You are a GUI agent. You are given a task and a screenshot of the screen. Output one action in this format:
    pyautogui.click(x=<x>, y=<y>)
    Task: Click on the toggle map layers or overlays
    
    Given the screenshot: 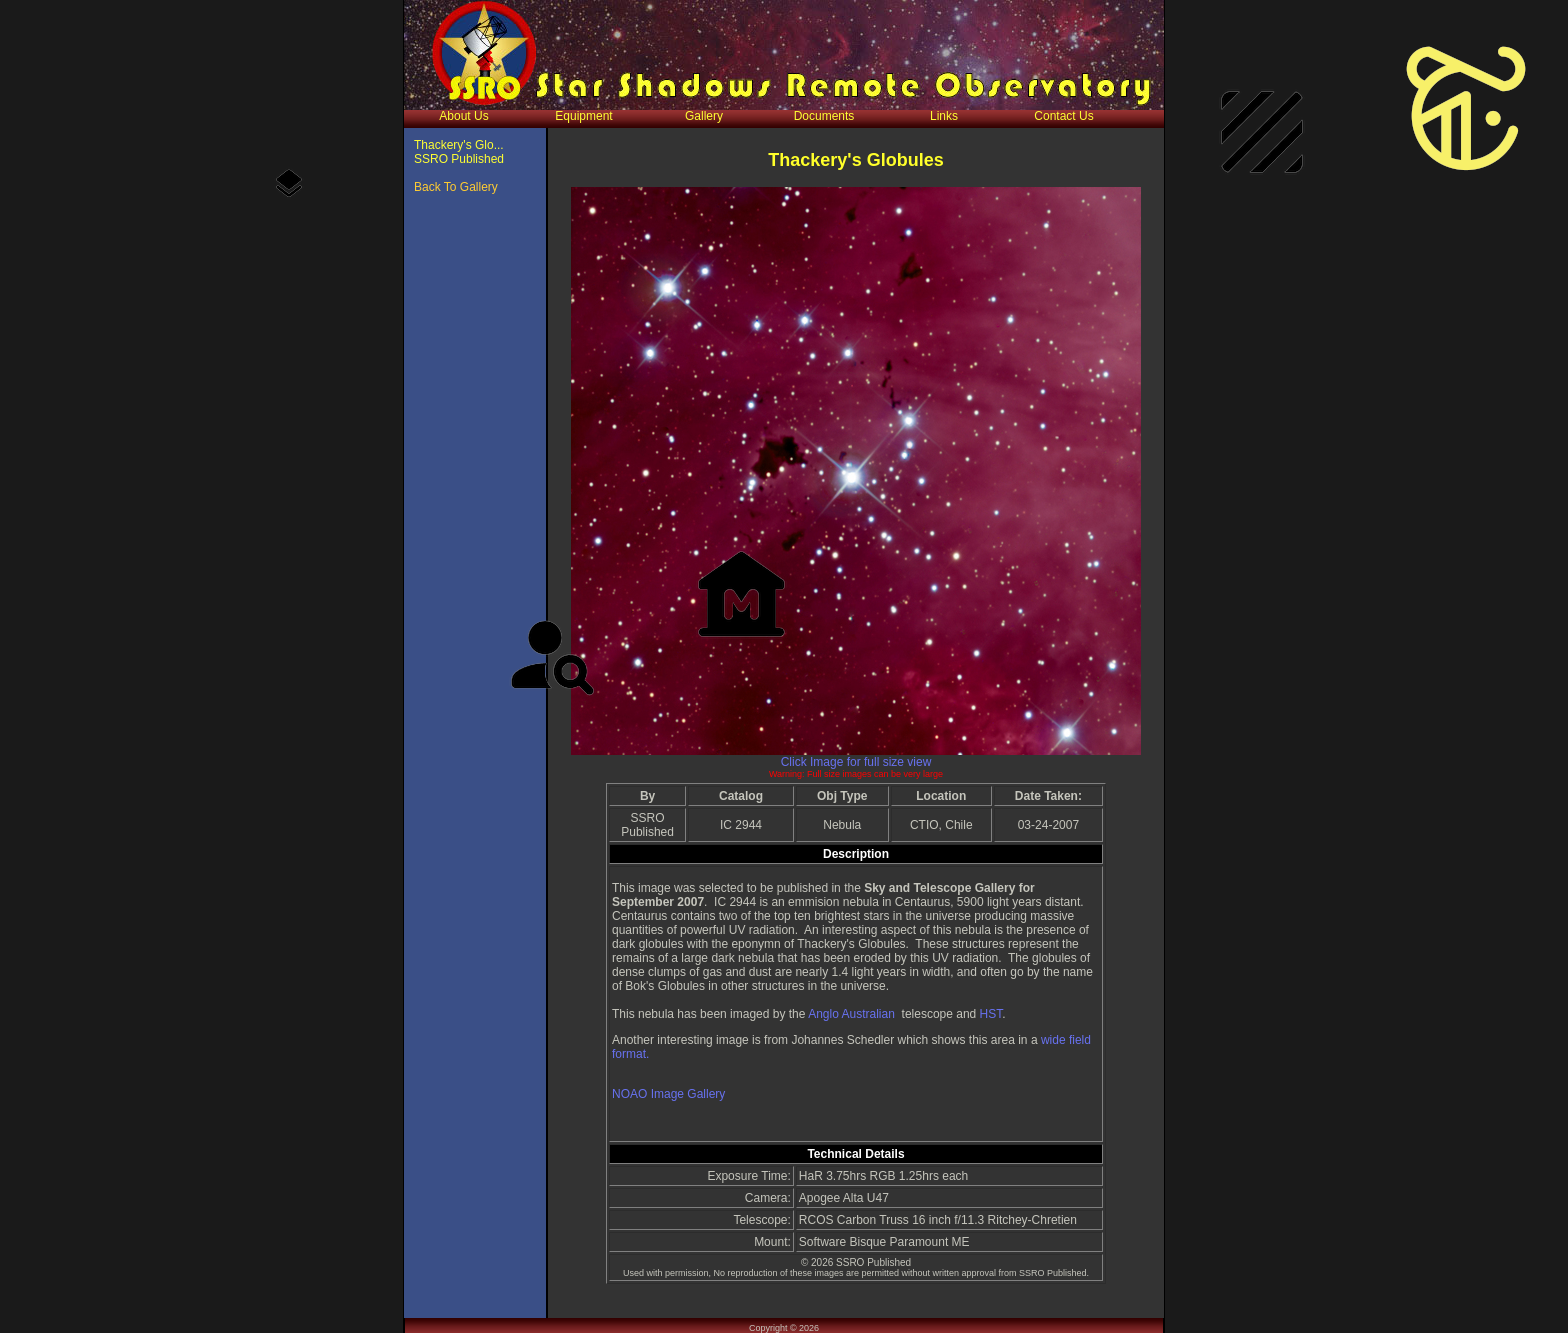 What is the action you would take?
    pyautogui.click(x=289, y=184)
    